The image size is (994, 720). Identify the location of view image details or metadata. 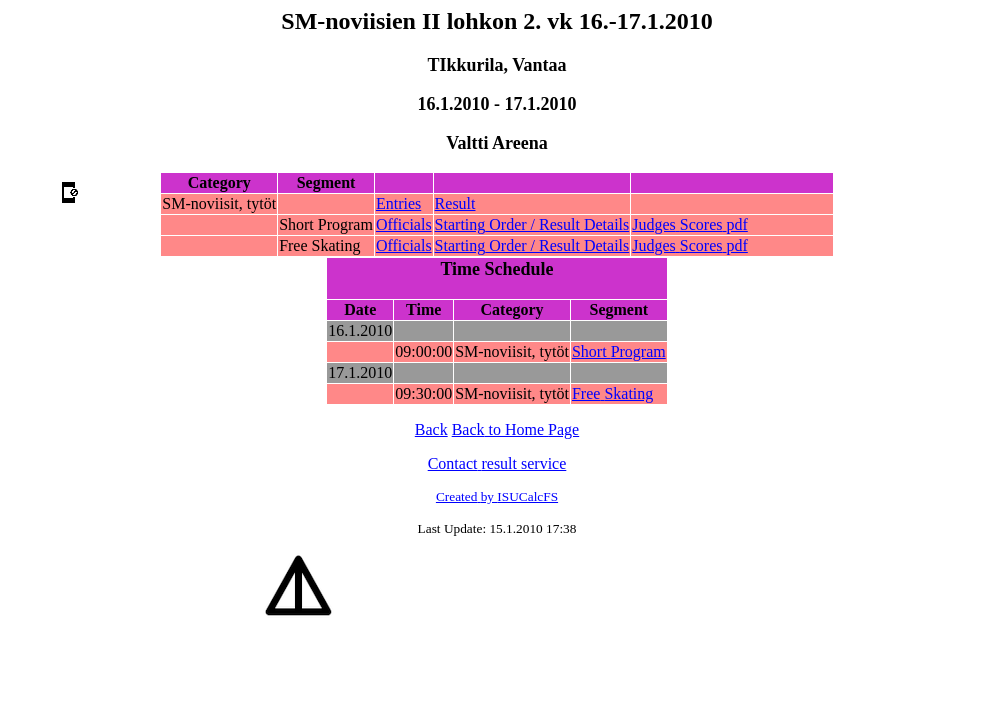
(298, 583).